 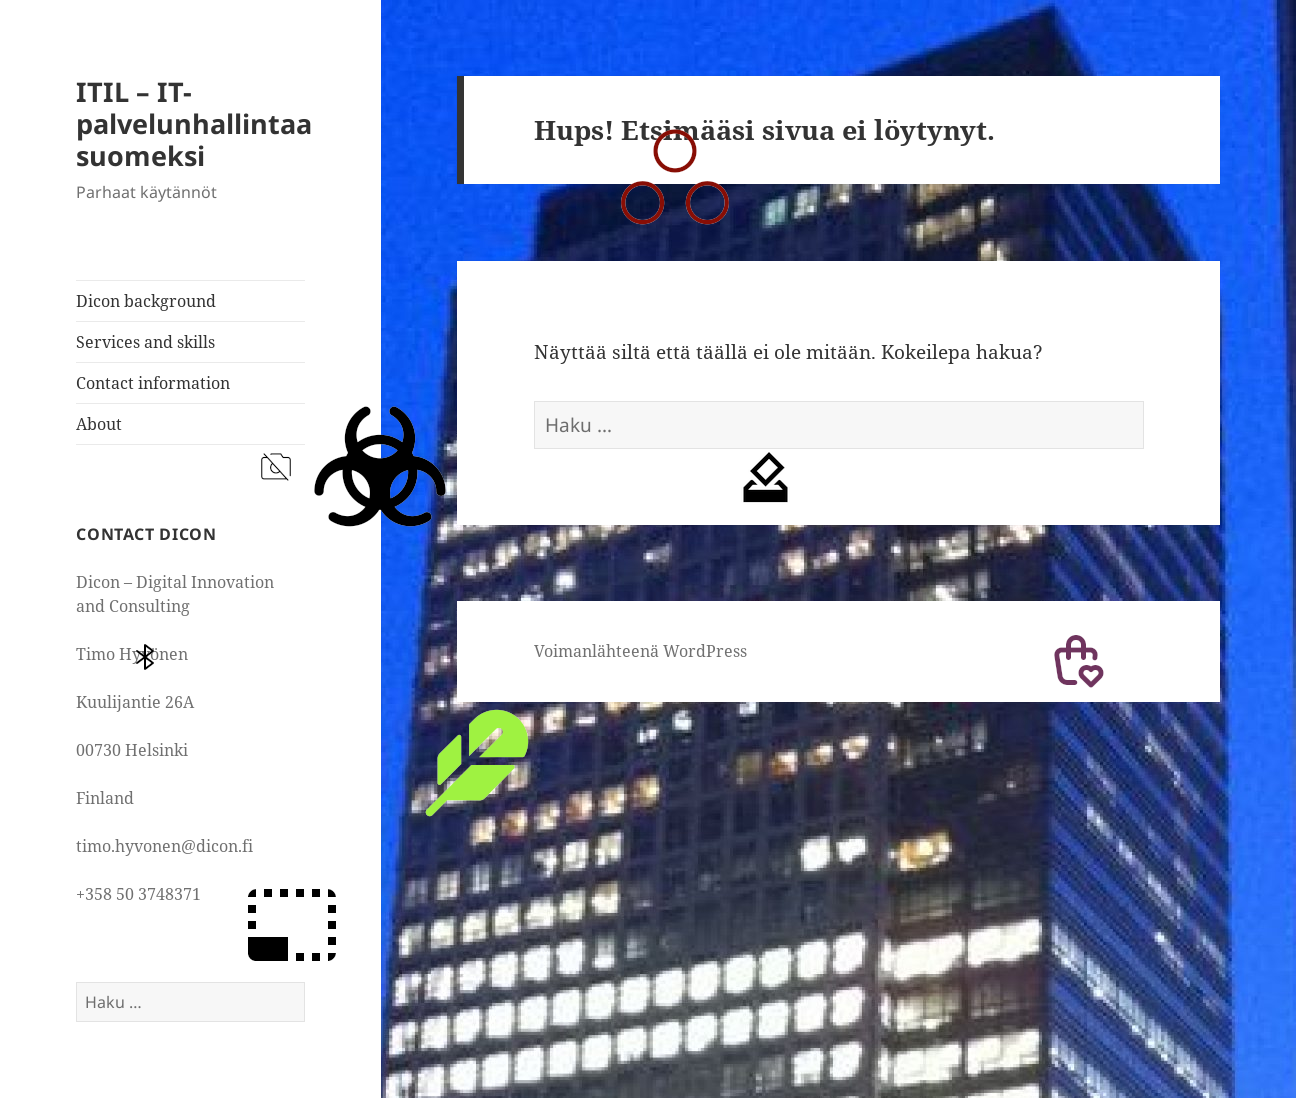 I want to click on camera is disabled or unavailable, so click(x=276, y=467).